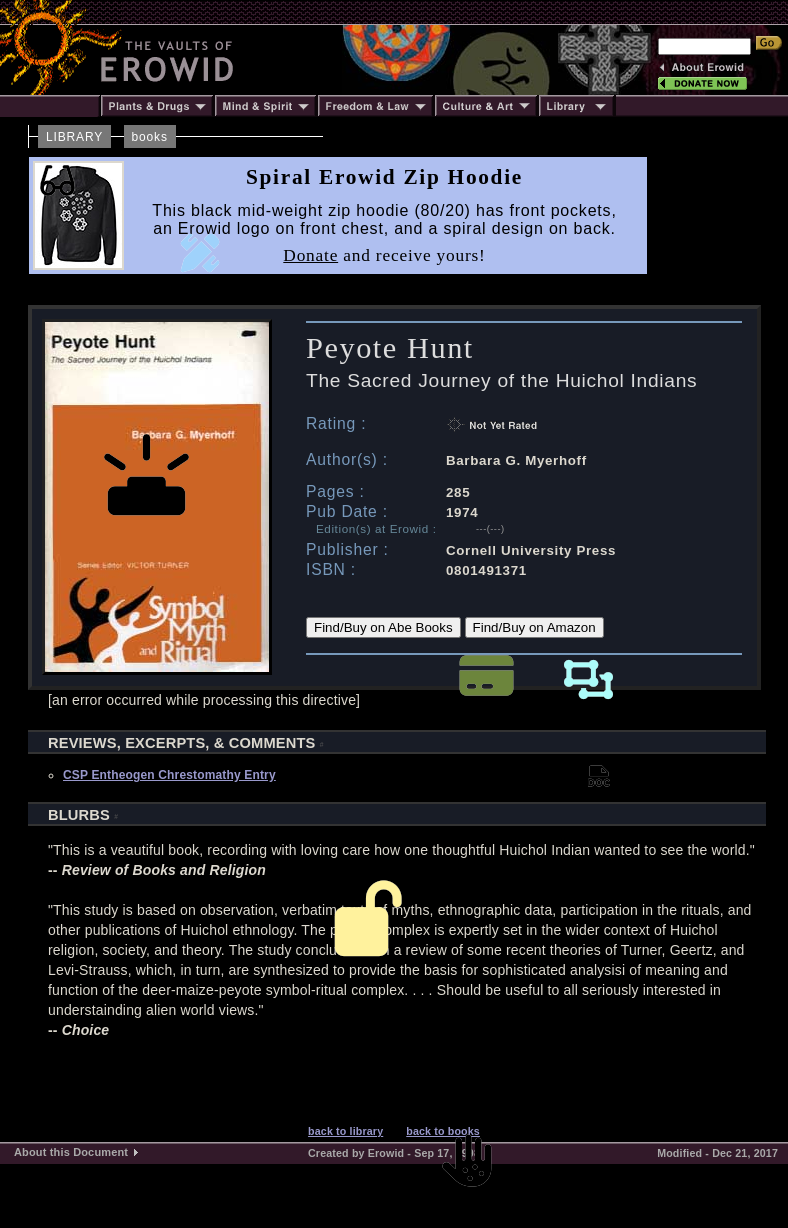 Image resolution: width=788 pixels, height=1228 pixels. Describe the element at coordinates (200, 253) in the screenshot. I see `access design or editing tools` at that location.